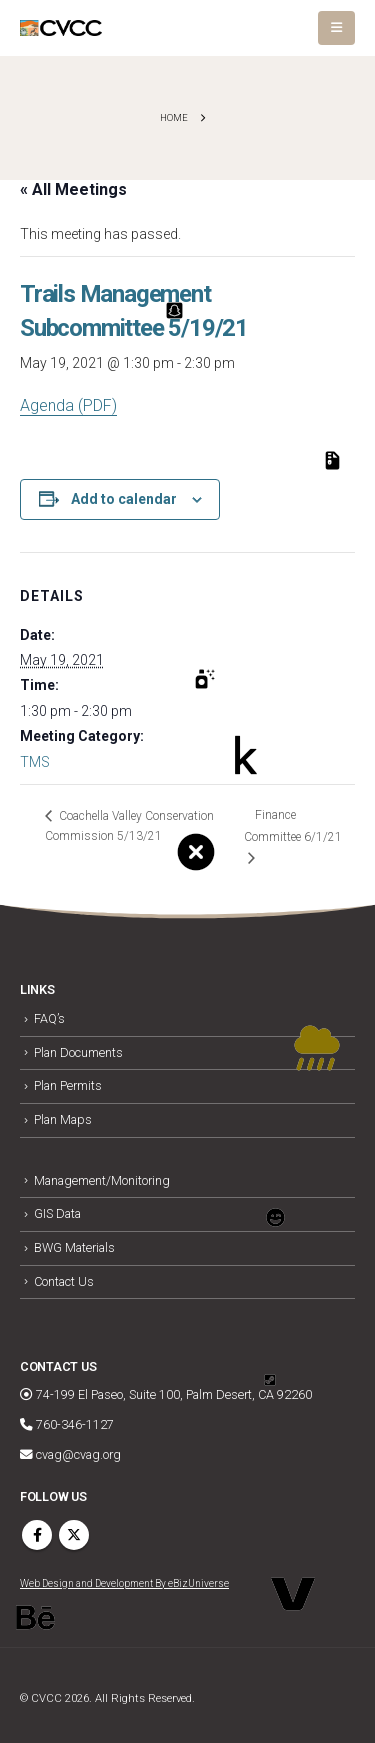 Image resolution: width=375 pixels, height=1743 pixels. What do you see at coordinates (196, 852) in the screenshot?
I see `close or dismiss a dialog` at bounding box center [196, 852].